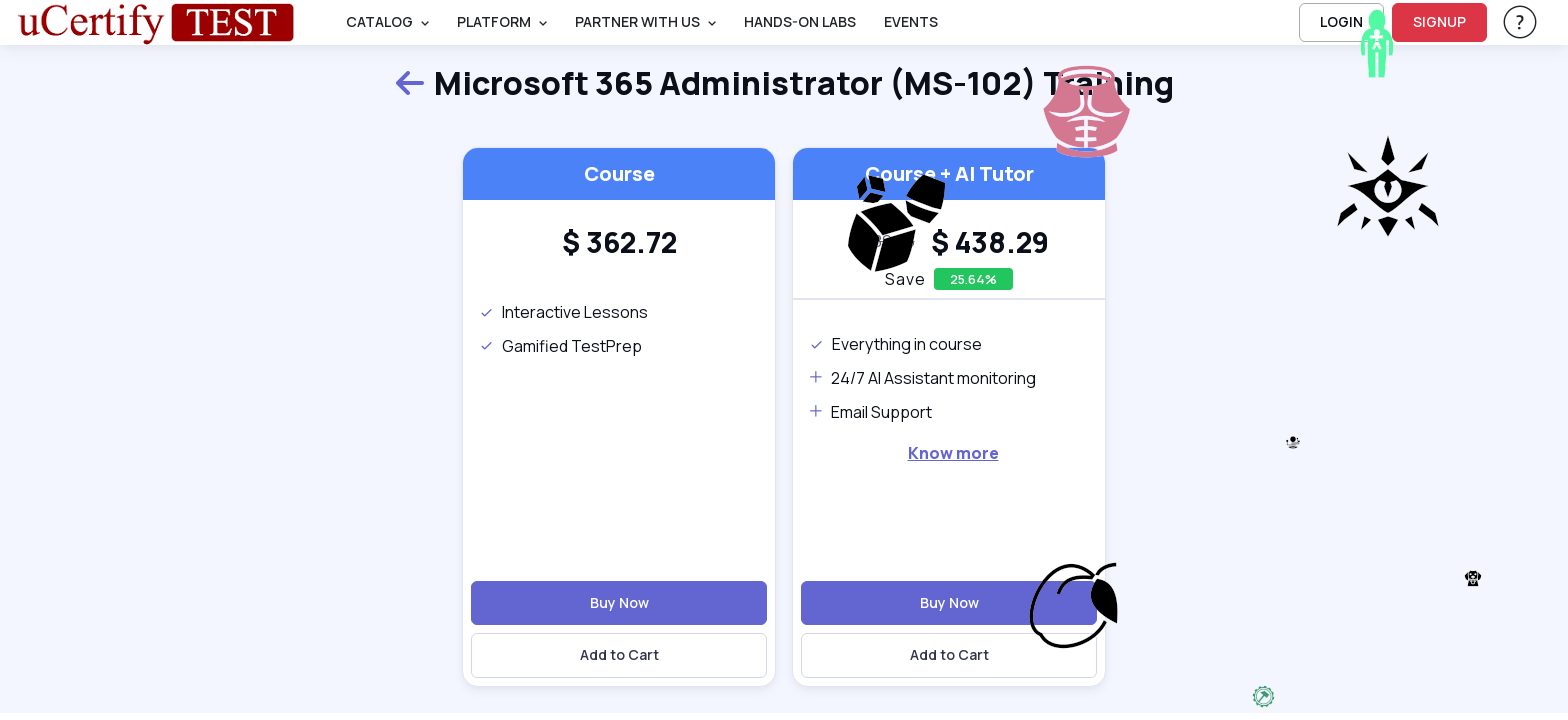 The width and height of the screenshot is (1568, 720). Describe the element at coordinates (896, 223) in the screenshot. I see `roll dice or randomize outcome` at that location.